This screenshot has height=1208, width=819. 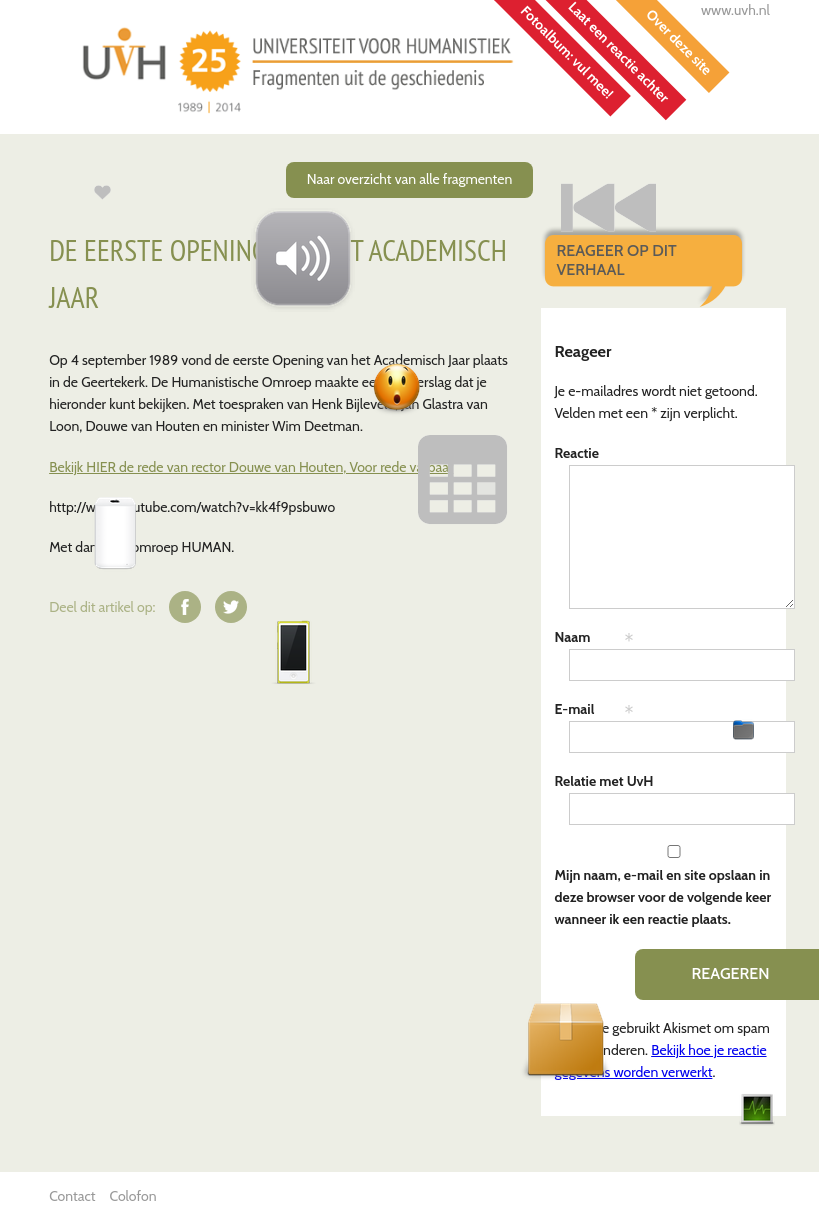 I want to click on skip to the previous track, so click(x=608, y=207).